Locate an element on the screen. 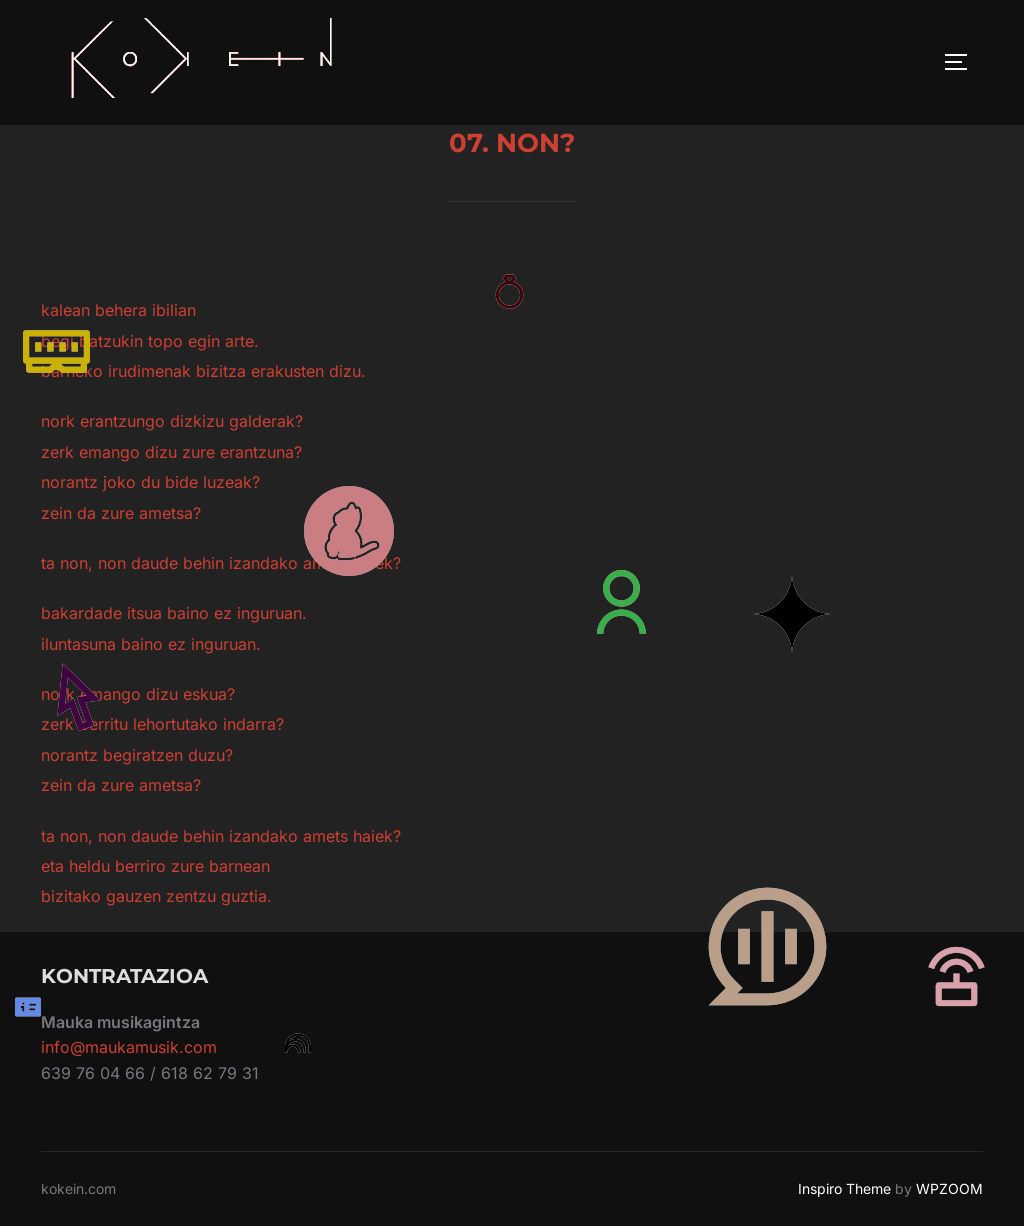 The image size is (1024, 1226). open Google Gemini AI assistant is located at coordinates (792, 614).